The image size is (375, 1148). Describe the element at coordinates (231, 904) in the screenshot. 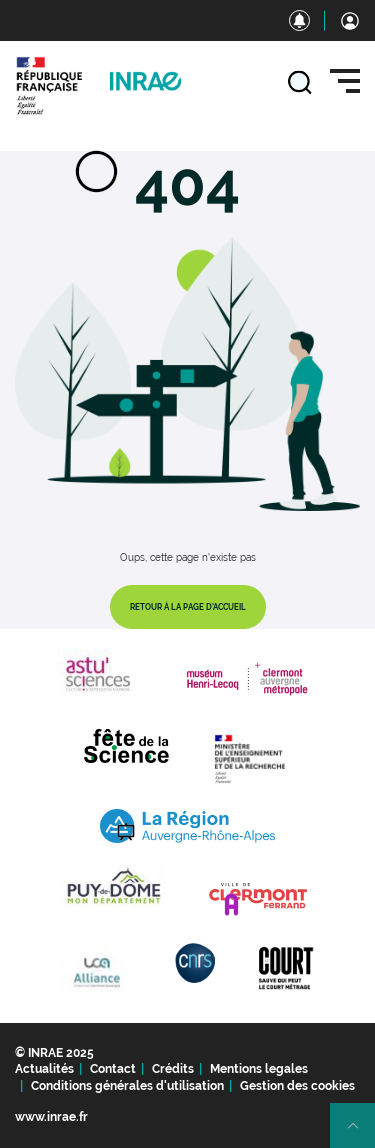

I see `adjust text or font settings` at that location.